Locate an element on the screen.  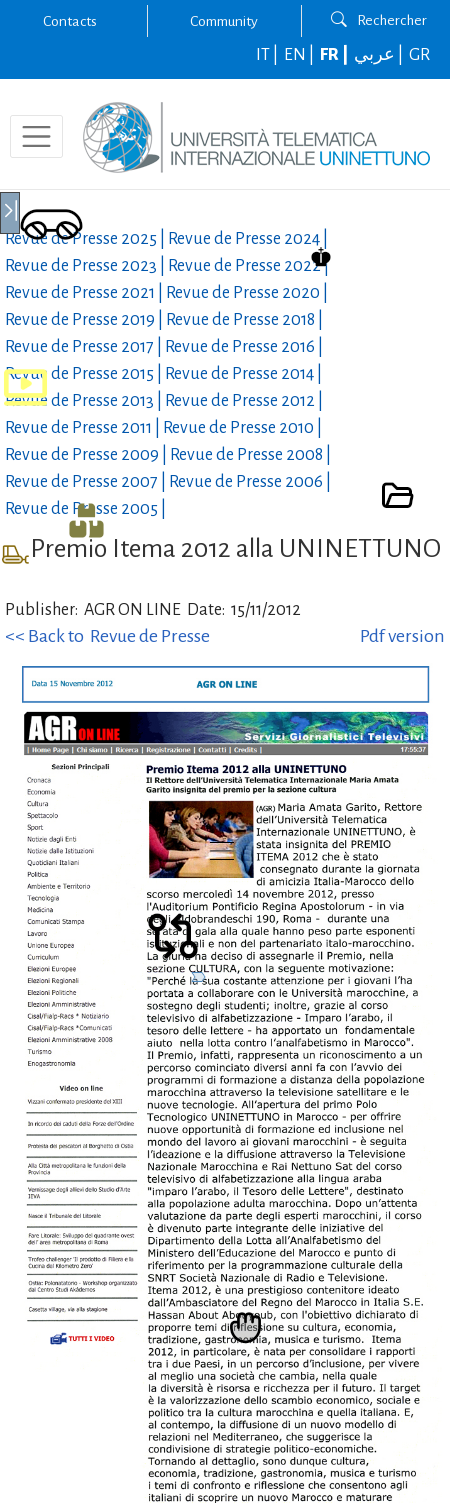
view inventory or packages is located at coordinates (86, 520).